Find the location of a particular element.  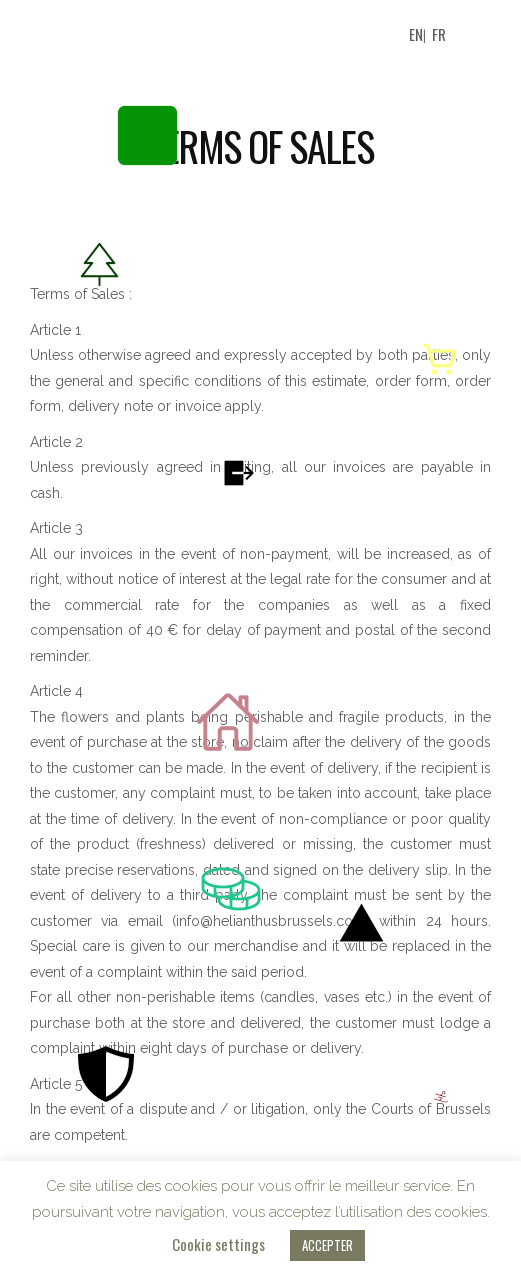

log out of your account is located at coordinates (239, 473).